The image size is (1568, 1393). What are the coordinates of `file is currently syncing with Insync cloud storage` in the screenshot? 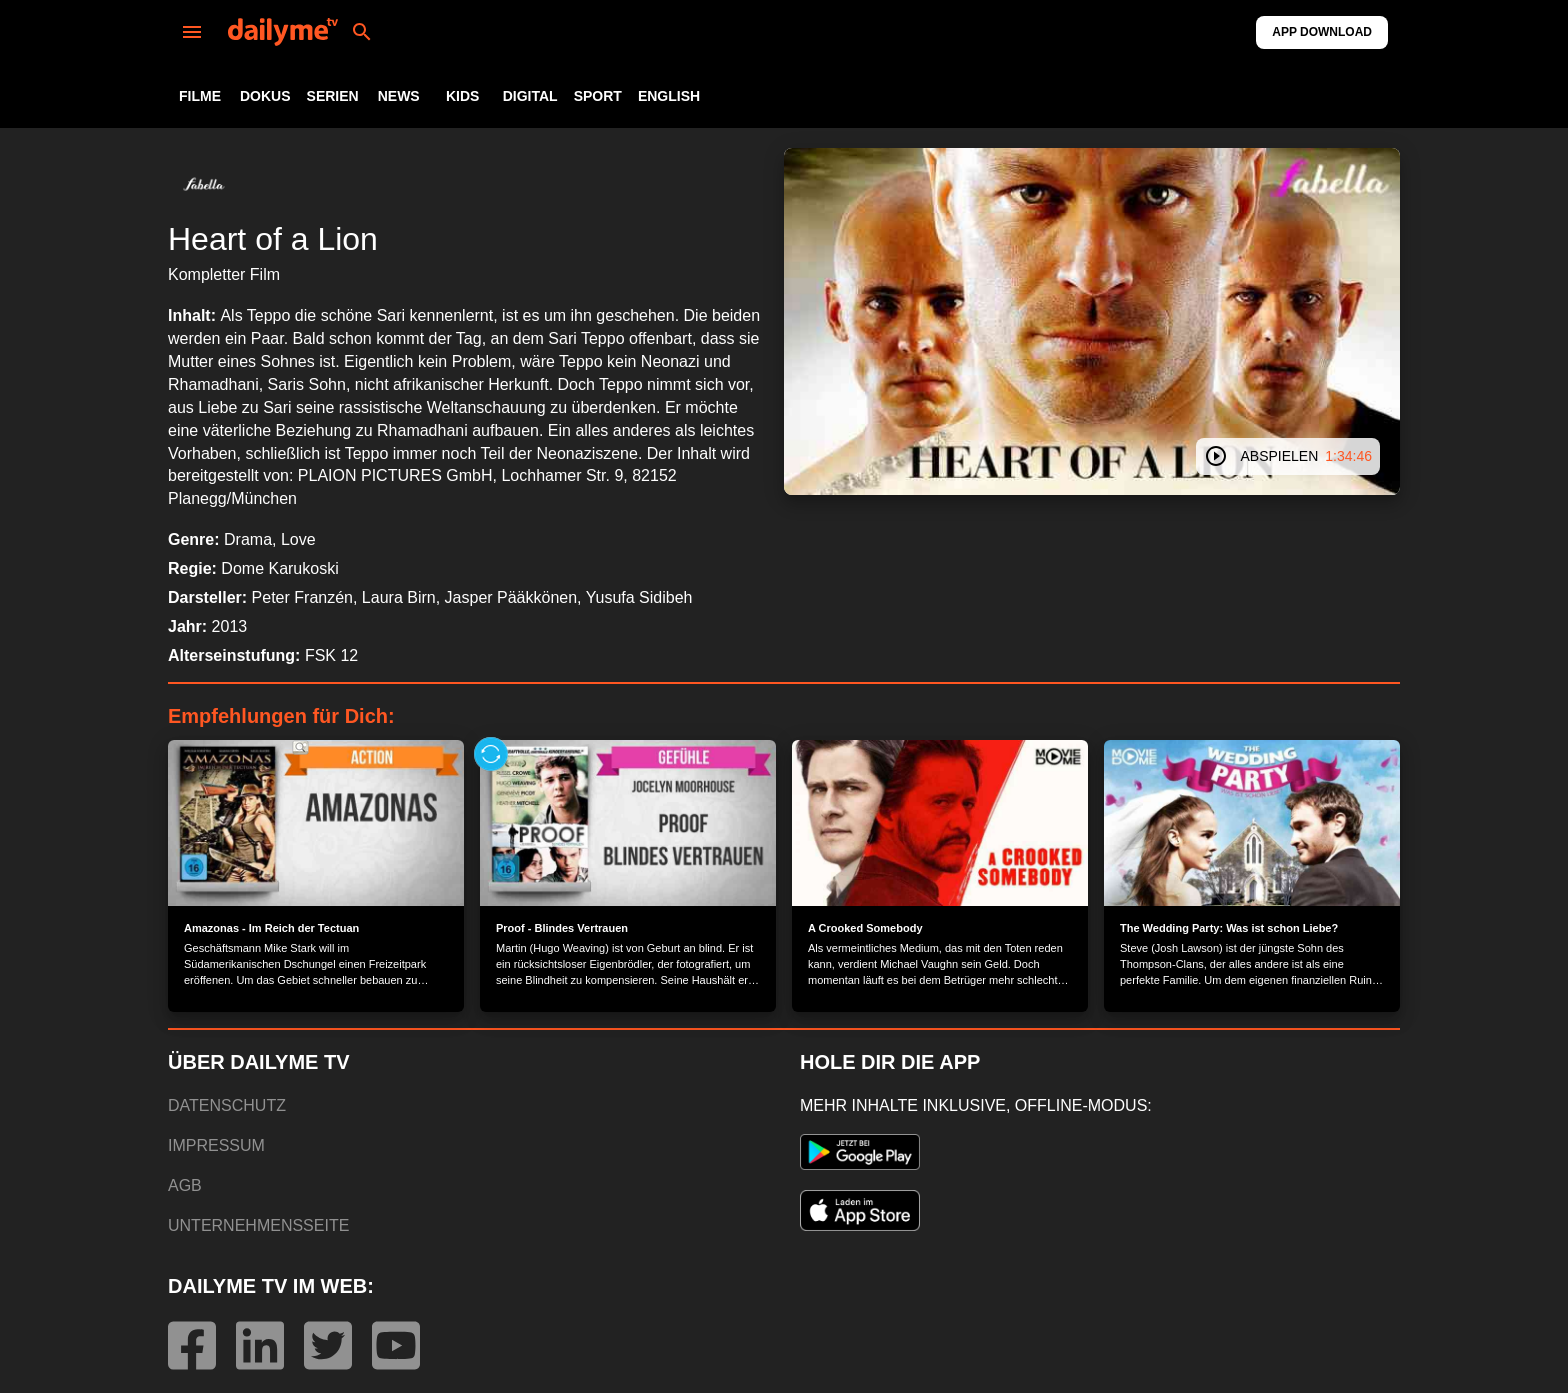 It's located at (491, 754).